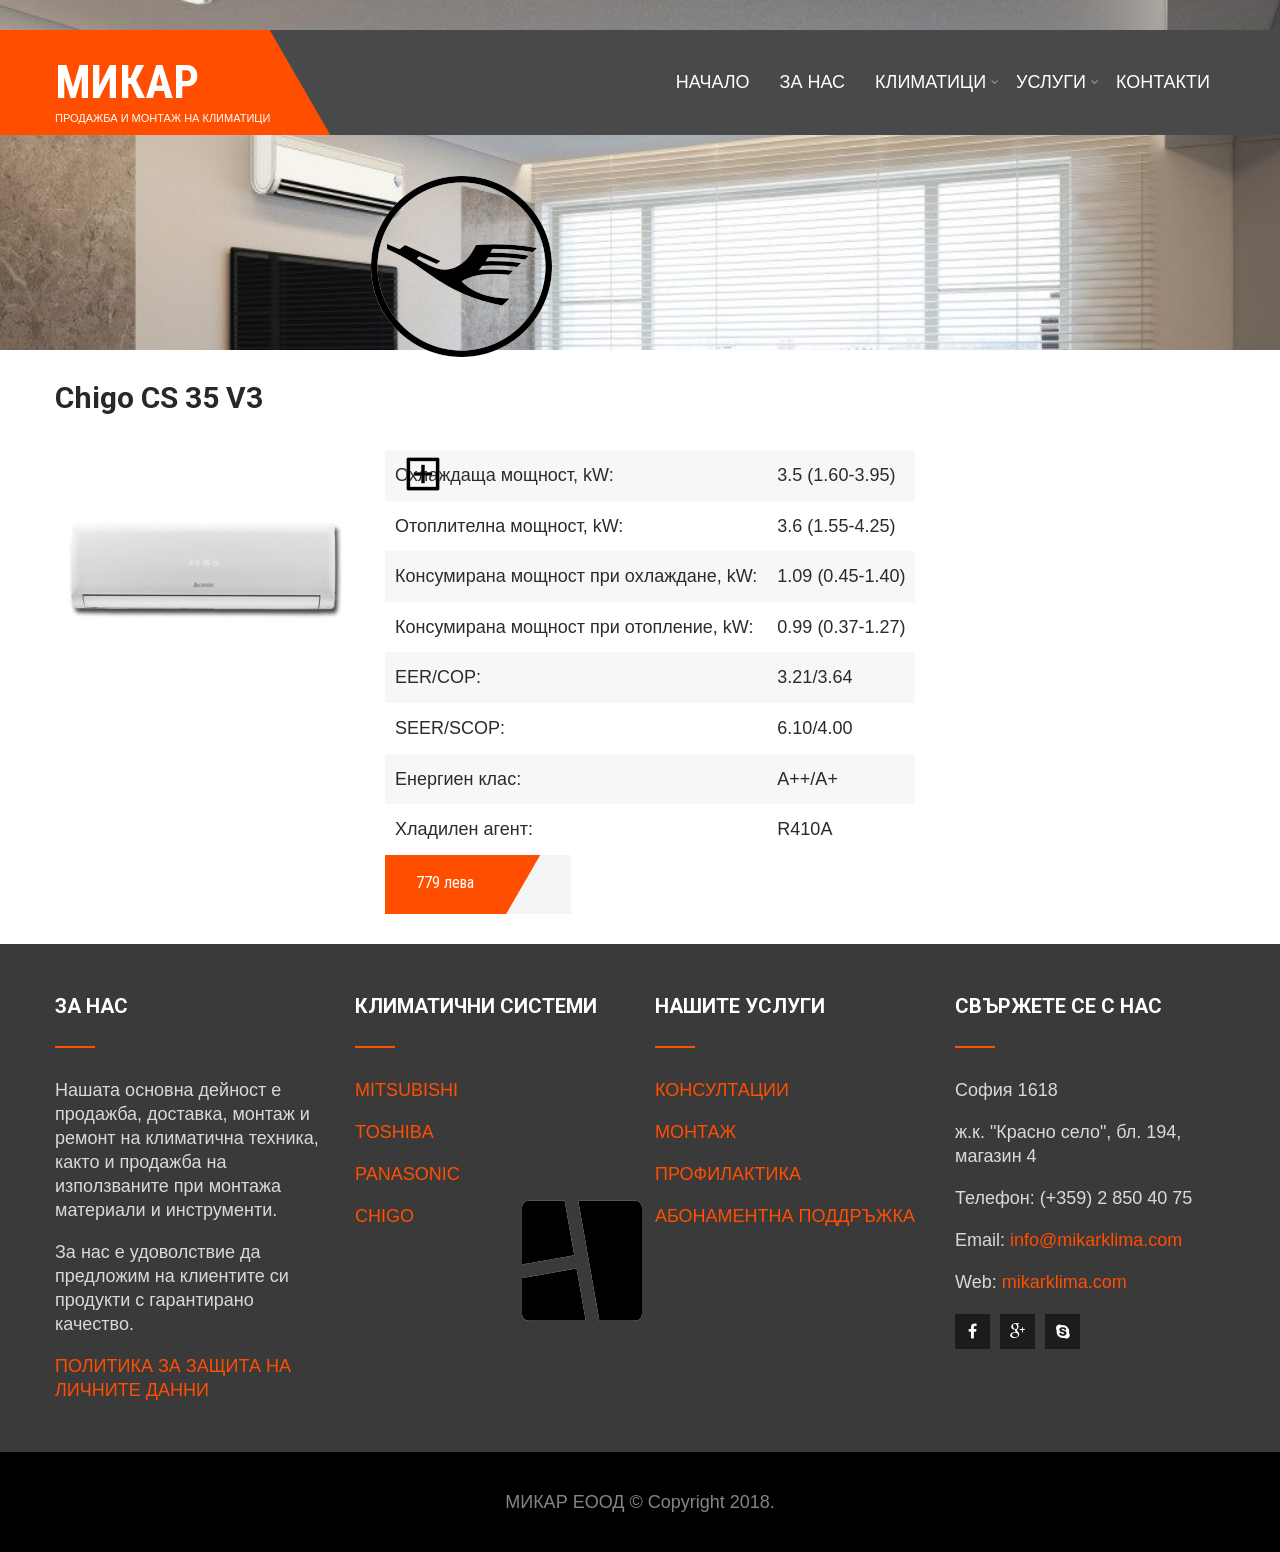 The height and width of the screenshot is (1552, 1280). Describe the element at coordinates (423, 474) in the screenshot. I see `add a new item or create new content` at that location.